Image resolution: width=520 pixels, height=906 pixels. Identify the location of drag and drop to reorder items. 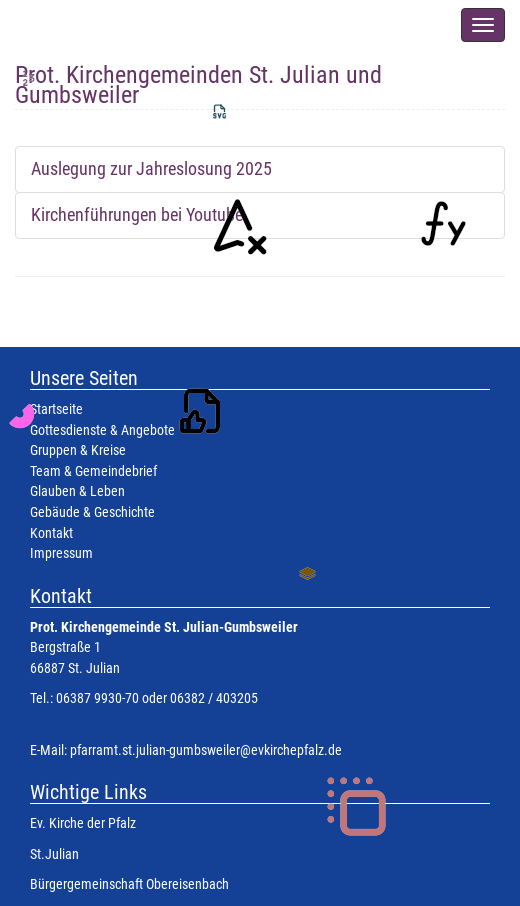
(356, 806).